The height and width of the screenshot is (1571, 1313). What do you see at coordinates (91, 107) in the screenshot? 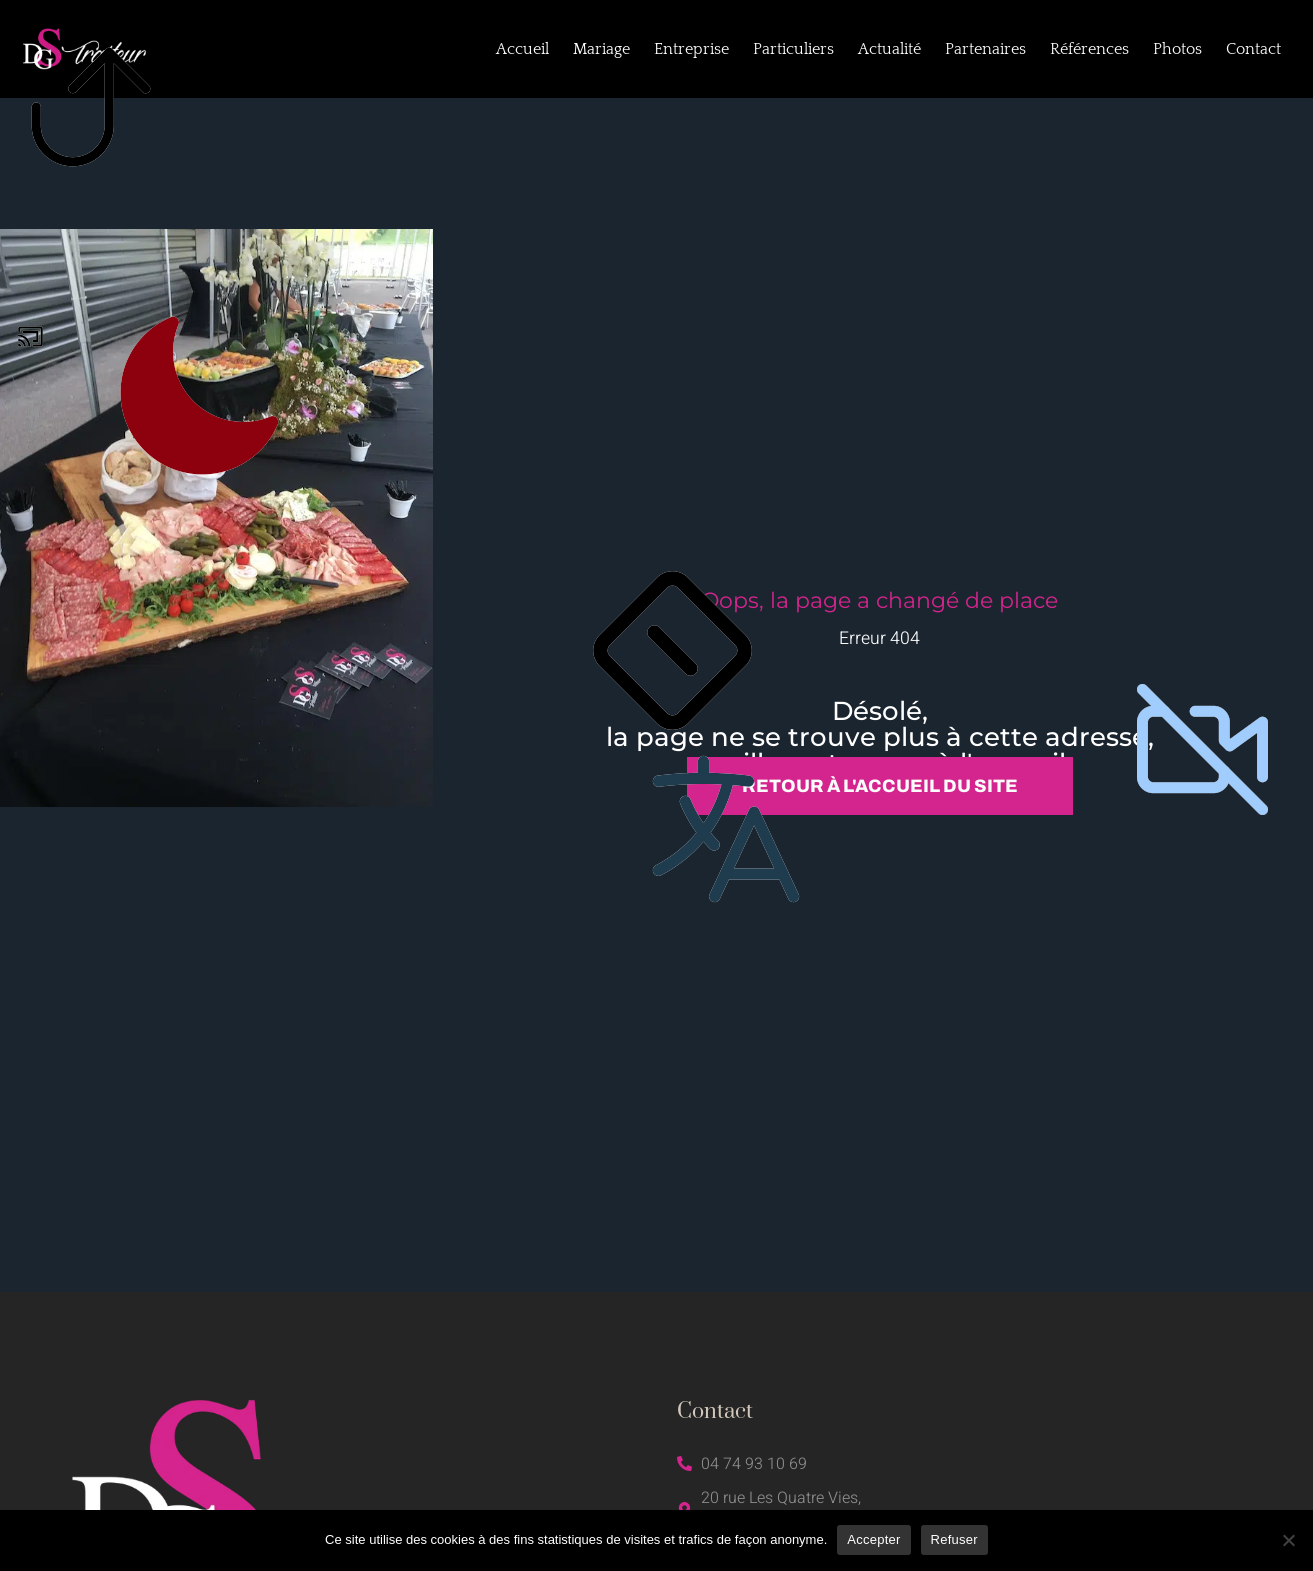
I see `go back to top of page` at bounding box center [91, 107].